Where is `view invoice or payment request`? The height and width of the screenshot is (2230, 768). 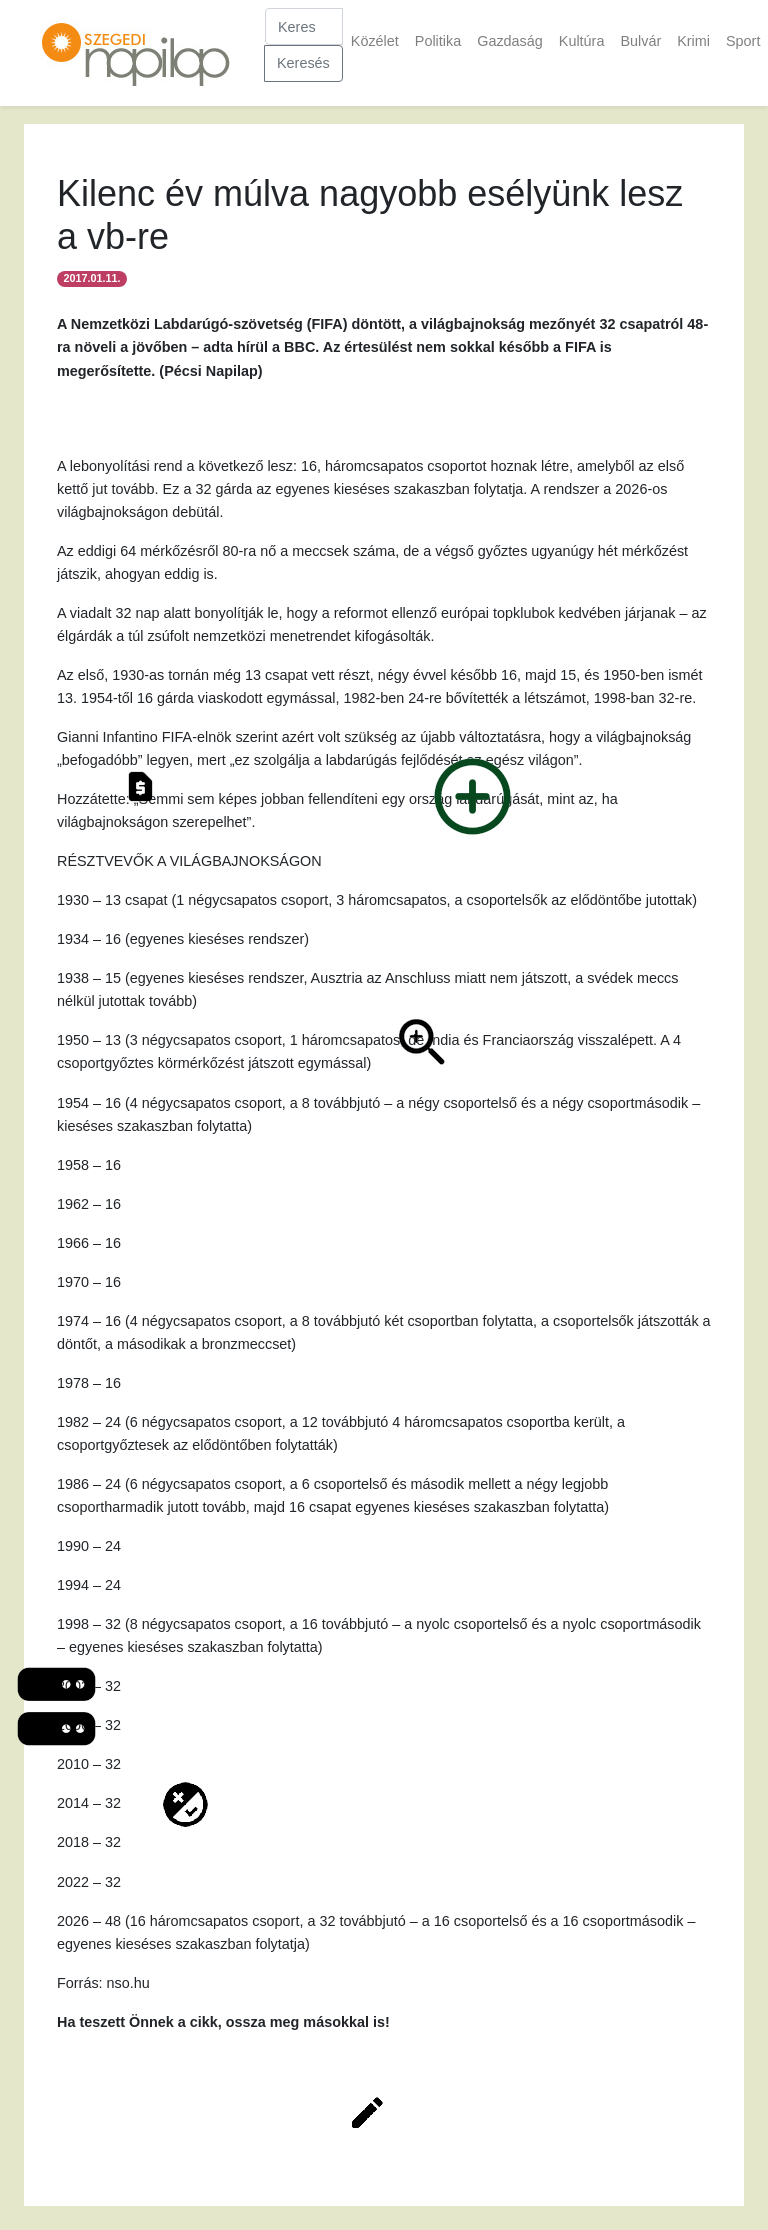 view invoice or payment request is located at coordinates (140, 786).